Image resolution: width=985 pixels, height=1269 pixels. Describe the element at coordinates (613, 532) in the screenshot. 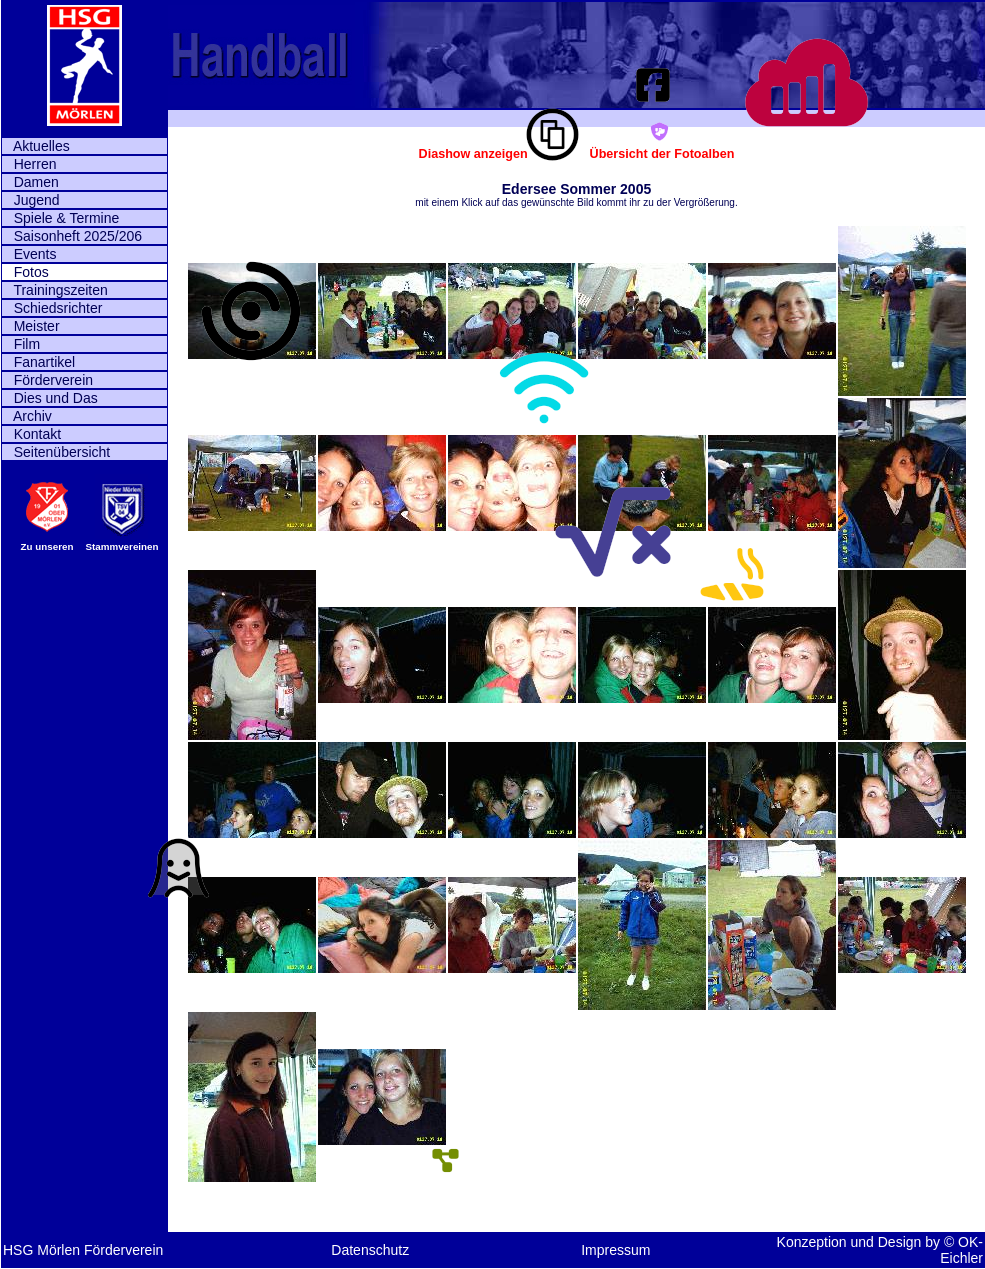

I see `access mathematical functions or calculator` at that location.